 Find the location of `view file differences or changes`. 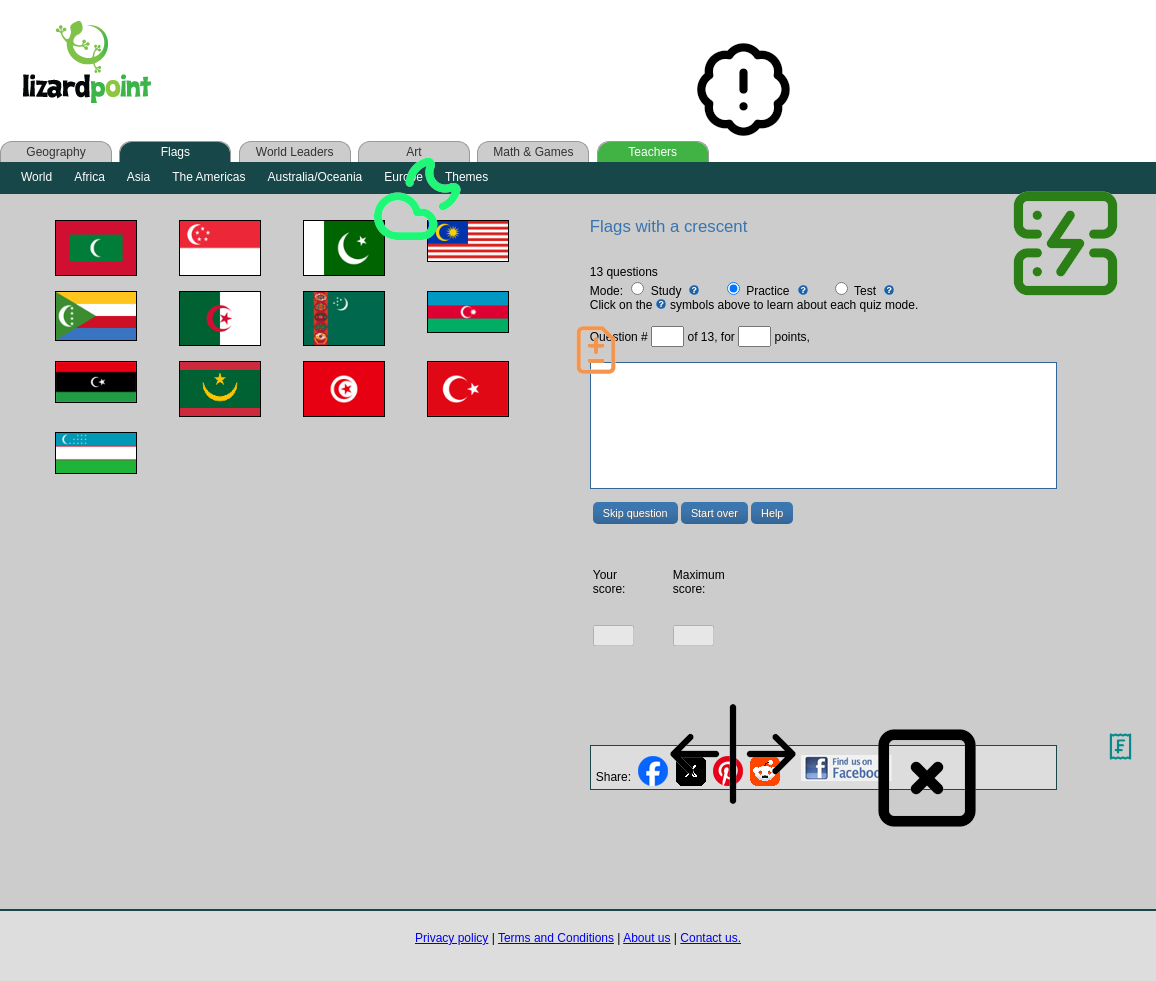

view file differences or changes is located at coordinates (596, 350).